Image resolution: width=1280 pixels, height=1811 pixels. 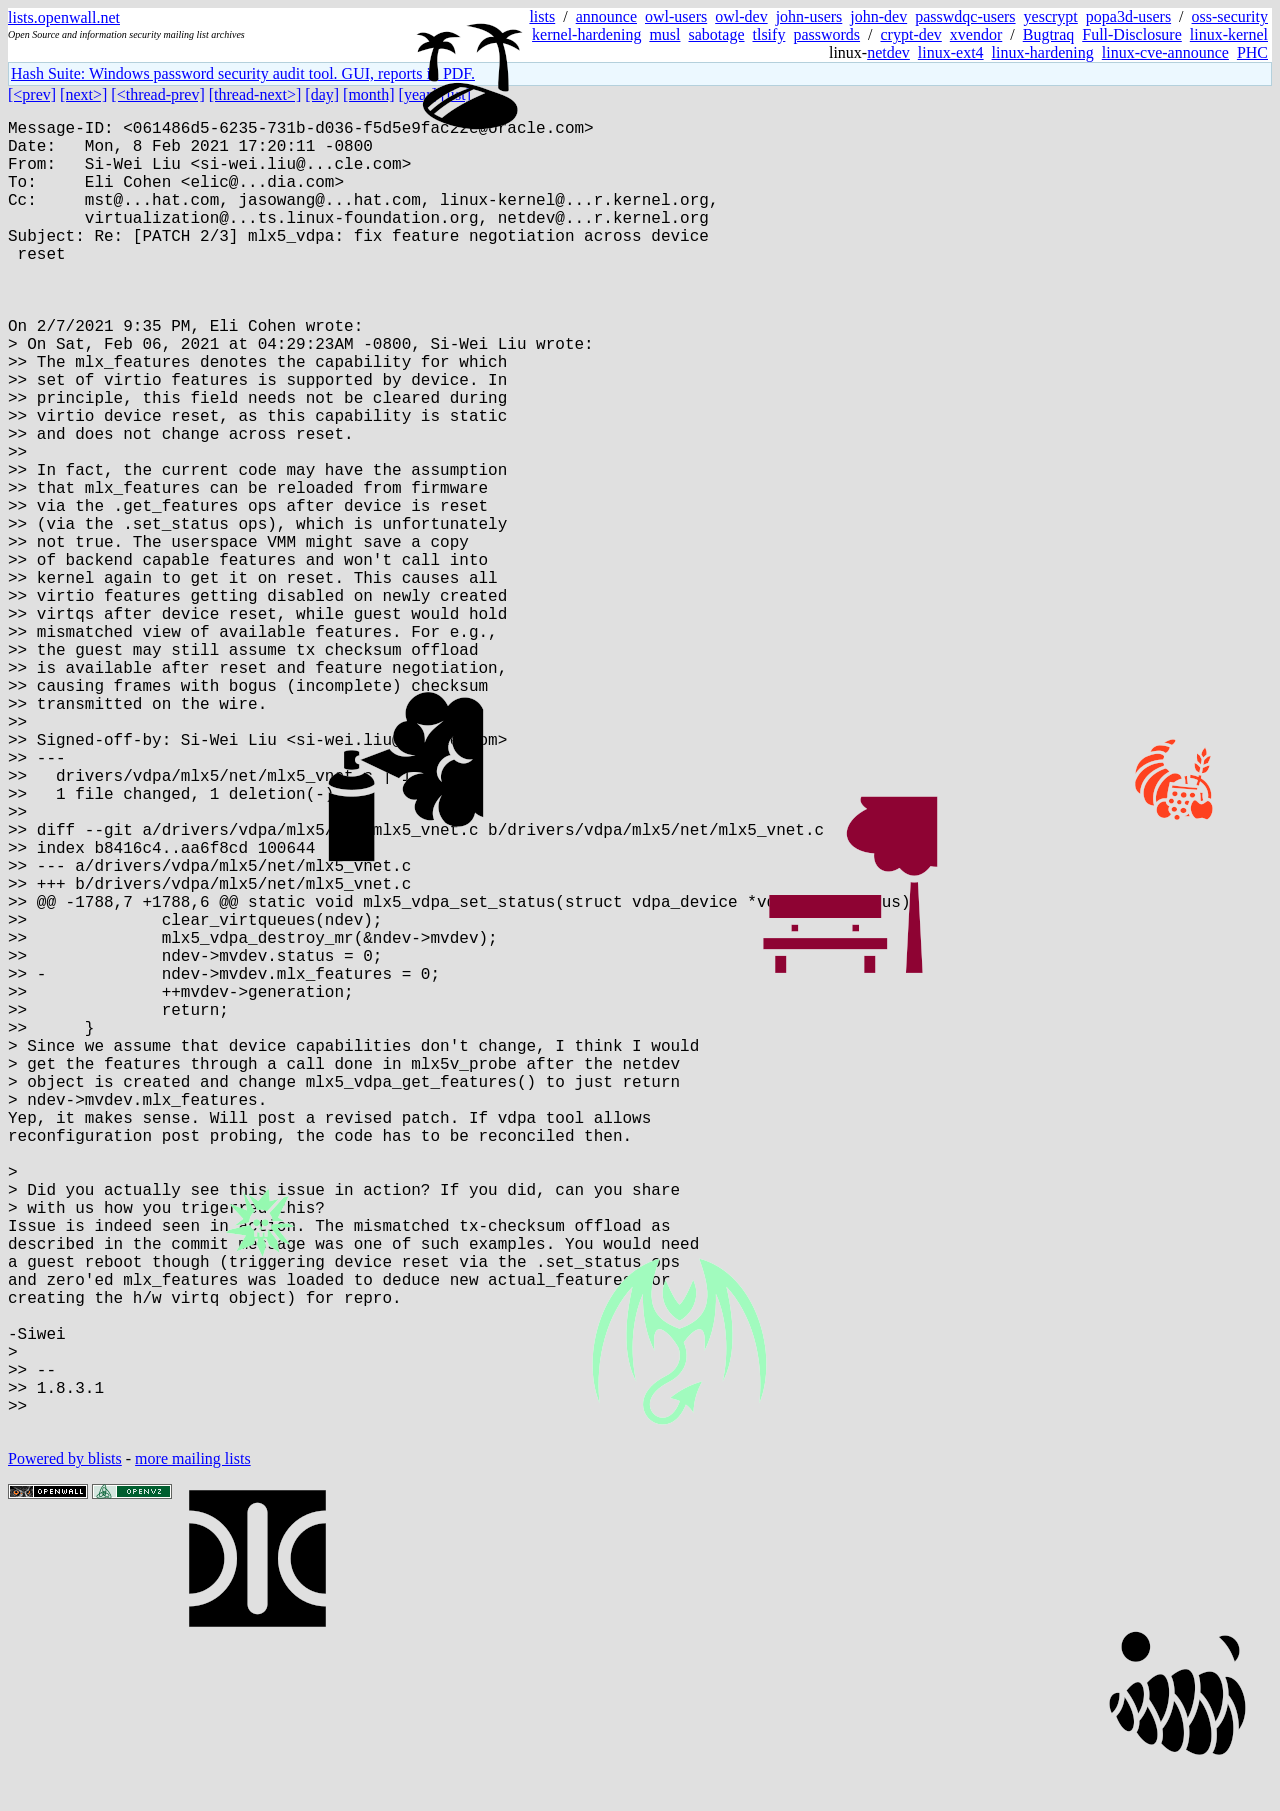 What do you see at coordinates (469, 76) in the screenshot?
I see `indicates a desert or tropical location in a game` at bounding box center [469, 76].